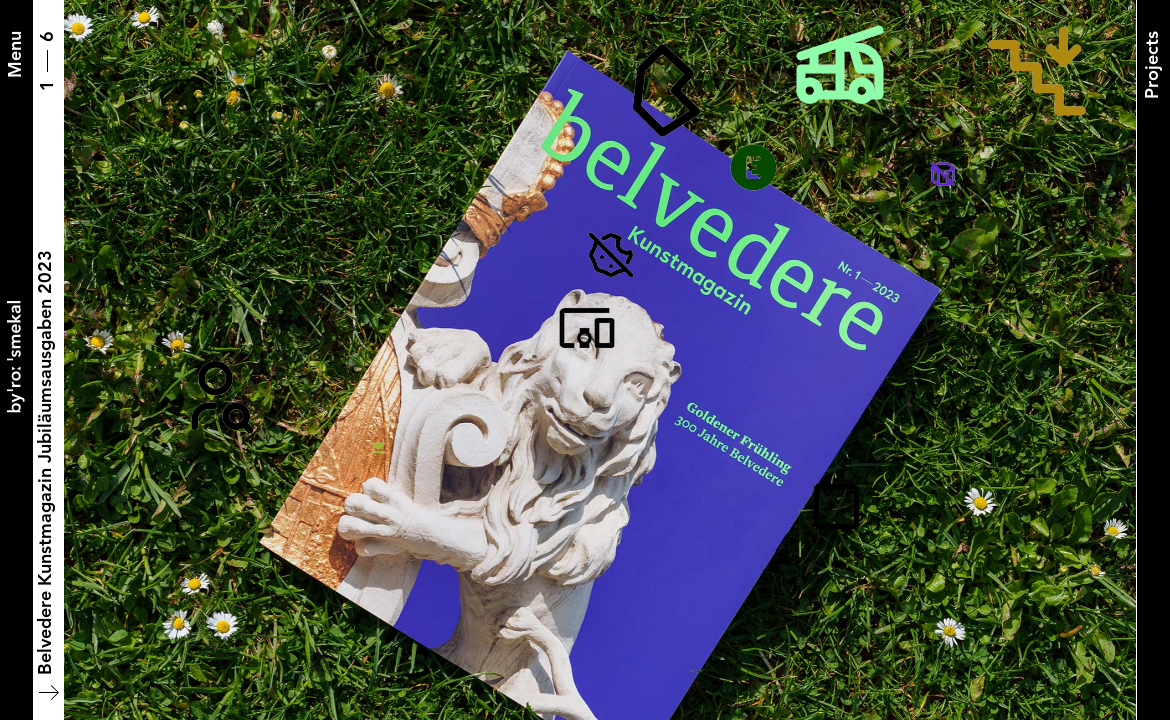 The width and height of the screenshot is (1170, 720). I want to click on scroll to bottom of page or content, so click(378, 447).